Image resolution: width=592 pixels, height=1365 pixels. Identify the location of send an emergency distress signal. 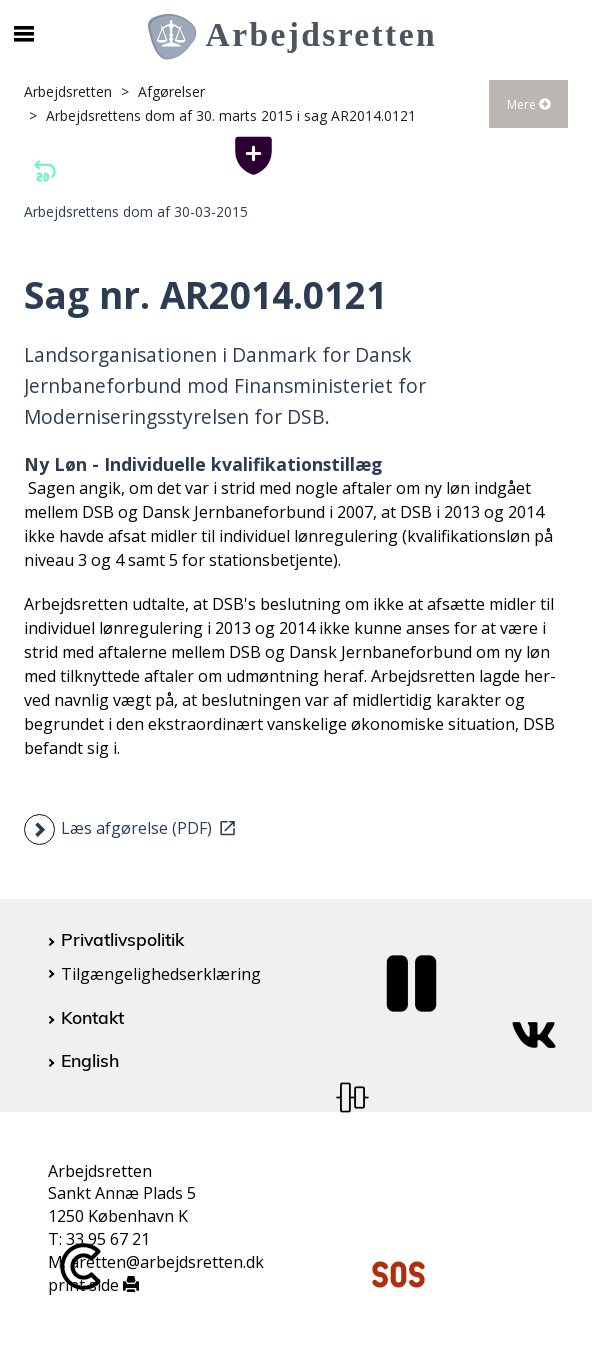
(398, 1274).